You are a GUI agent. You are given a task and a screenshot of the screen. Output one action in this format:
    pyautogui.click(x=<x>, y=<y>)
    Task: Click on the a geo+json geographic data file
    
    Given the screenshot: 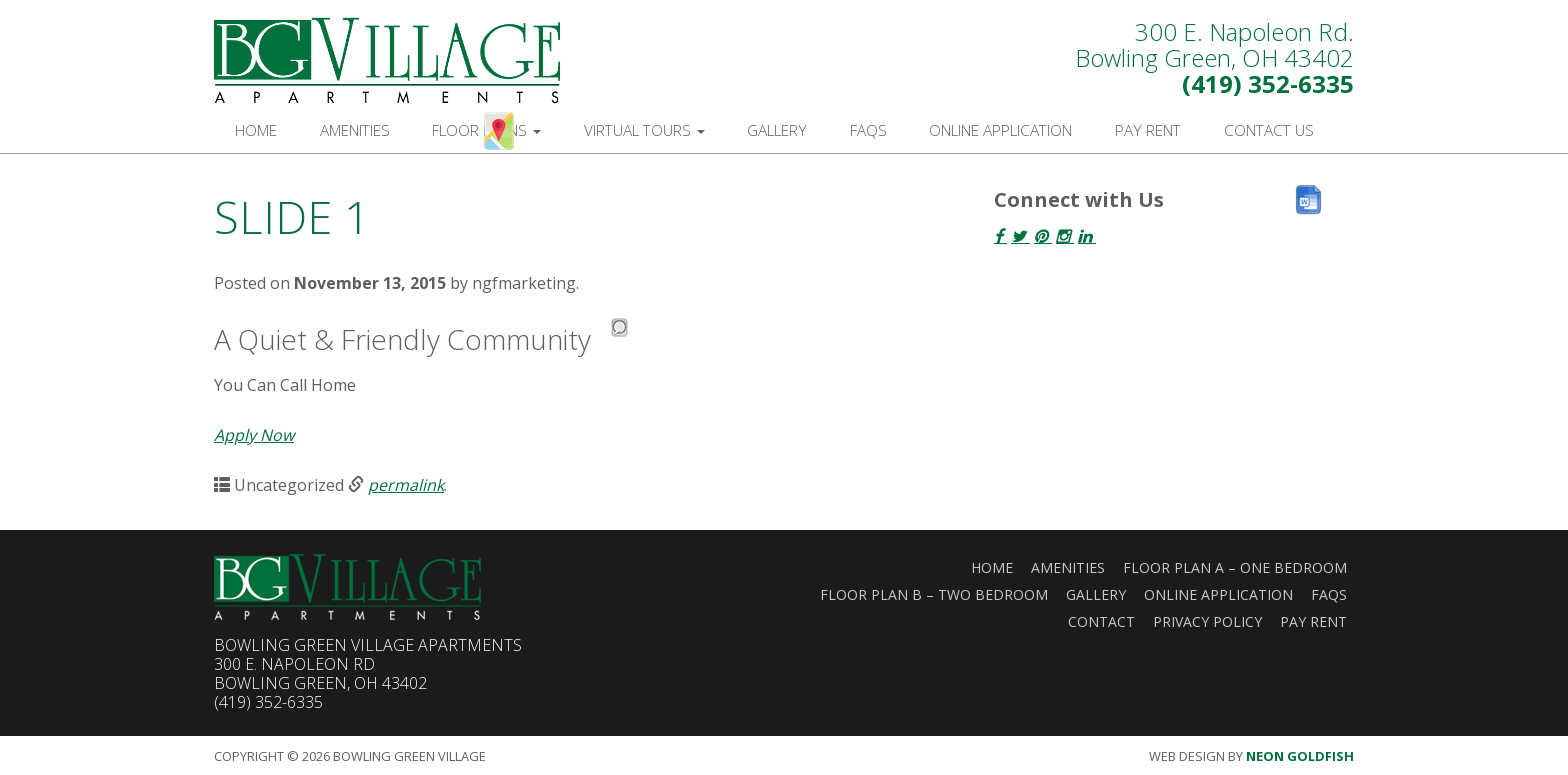 What is the action you would take?
    pyautogui.click(x=499, y=131)
    